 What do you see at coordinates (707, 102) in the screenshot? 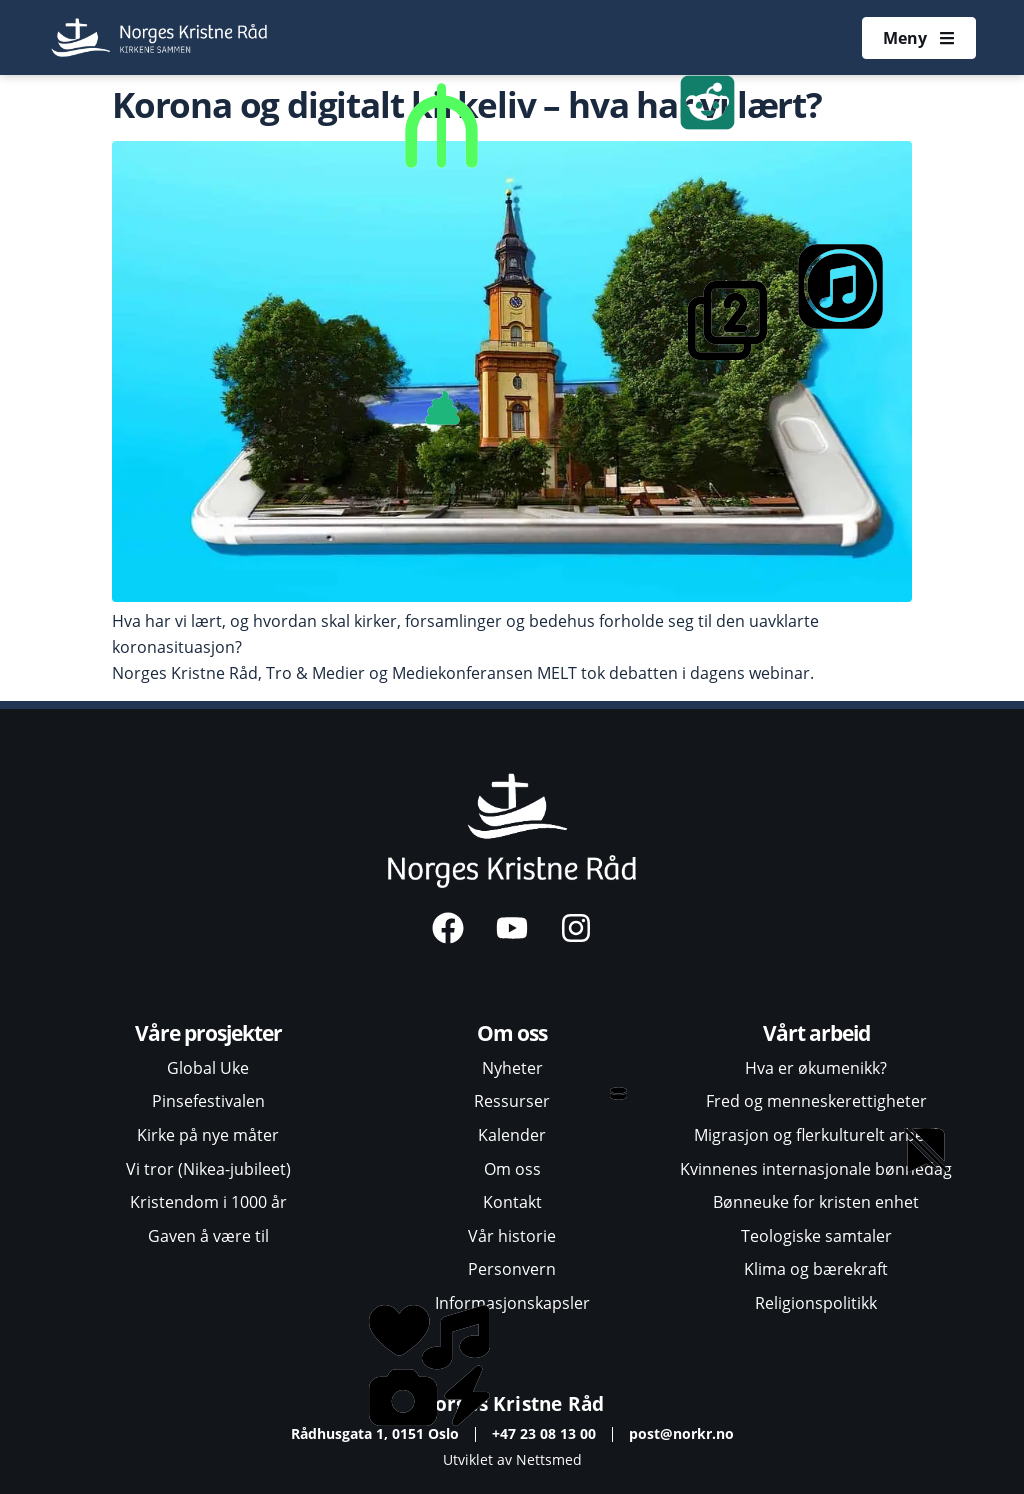
I see `open Reddit app` at bounding box center [707, 102].